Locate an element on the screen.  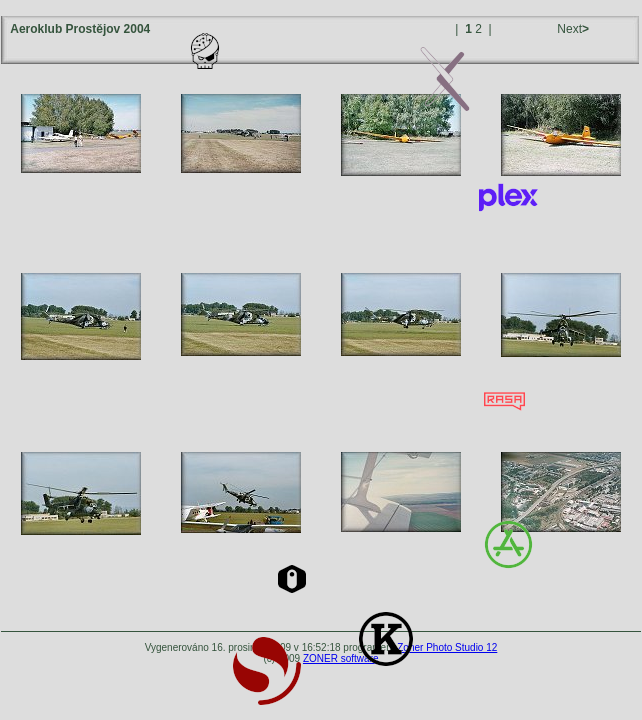
open the Plex media streaming app is located at coordinates (508, 197).